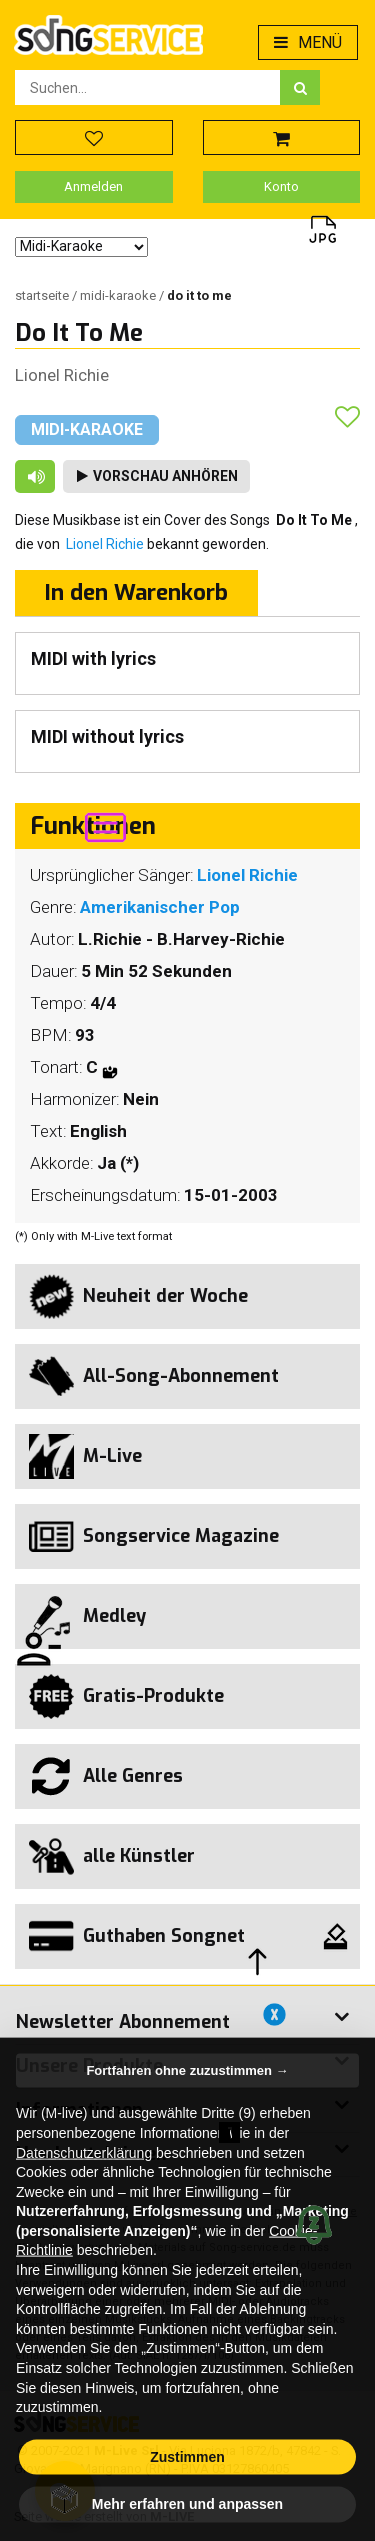 The image size is (375, 2541). What do you see at coordinates (230, 2133) in the screenshot?
I see `select option one or first item` at bounding box center [230, 2133].